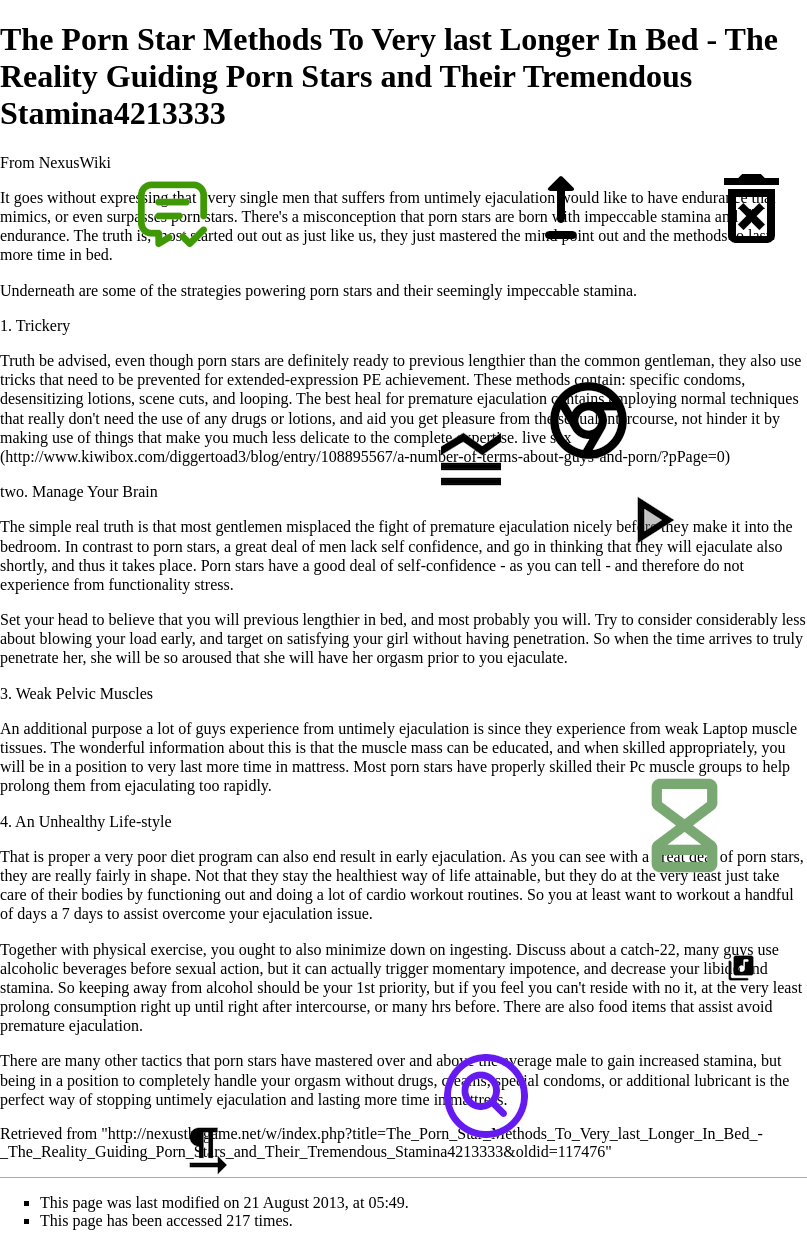 The width and height of the screenshot is (807, 1246). What do you see at coordinates (751, 208) in the screenshot?
I see `permanently delete an item` at bounding box center [751, 208].